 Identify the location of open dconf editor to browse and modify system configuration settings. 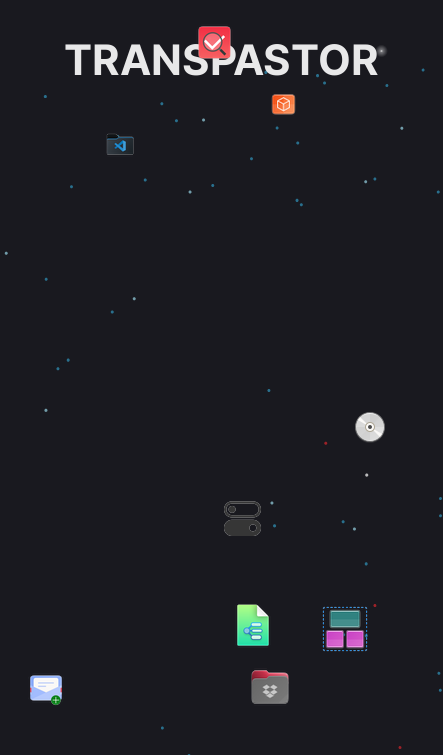
(214, 42).